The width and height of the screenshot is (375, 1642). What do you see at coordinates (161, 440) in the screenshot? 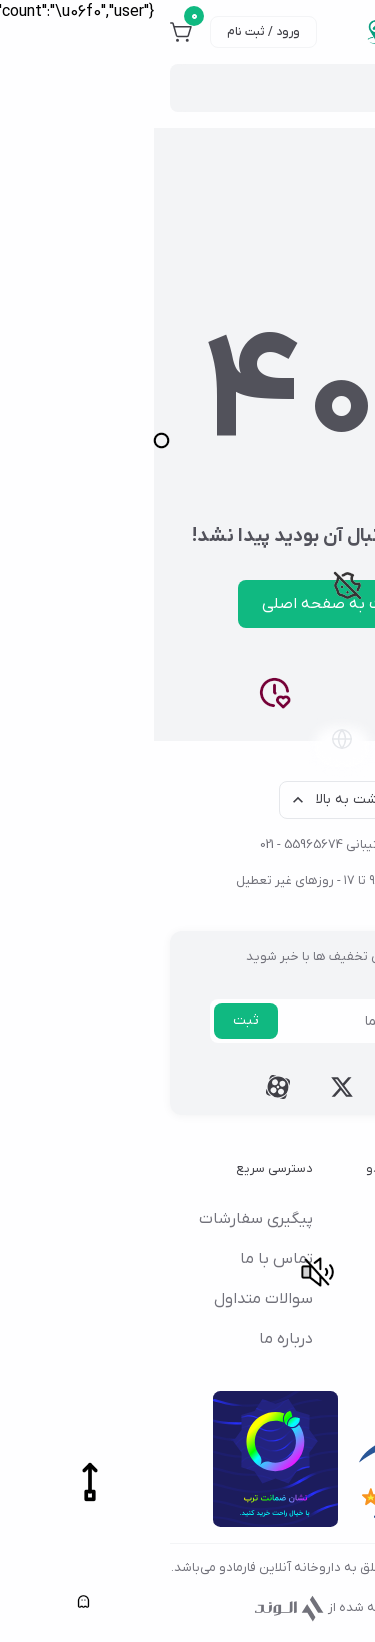
I see `indicates an unread item or notification` at bounding box center [161, 440].